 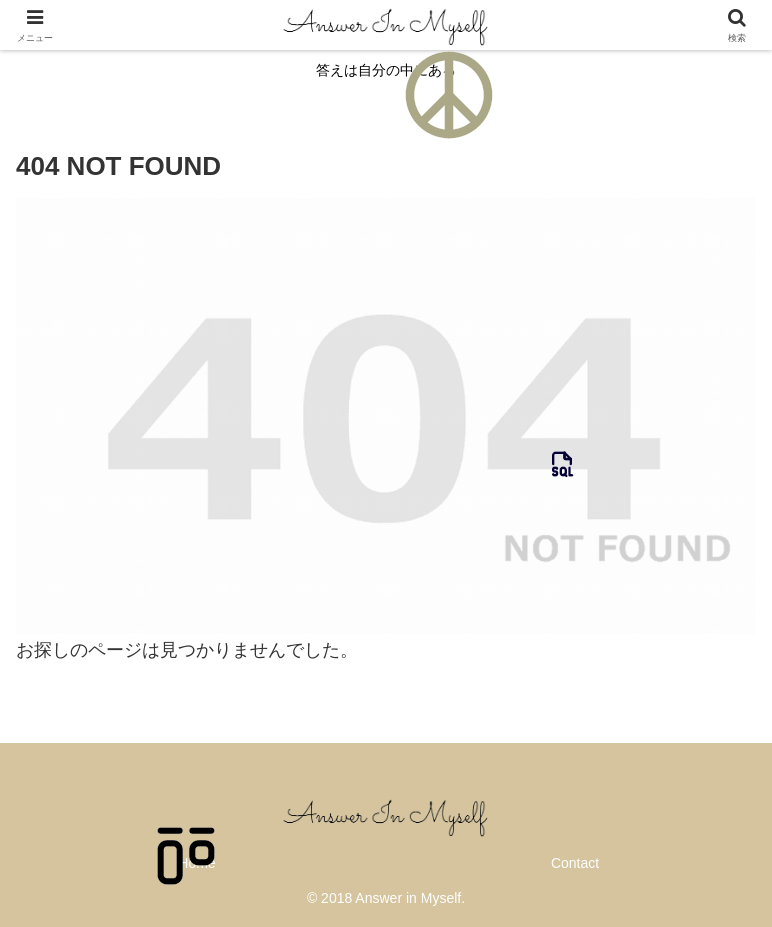 What do you see at coordinates (562, 464) in the screenshot?
I see `indicates a SQL database file` at bounding box center [562, 464].